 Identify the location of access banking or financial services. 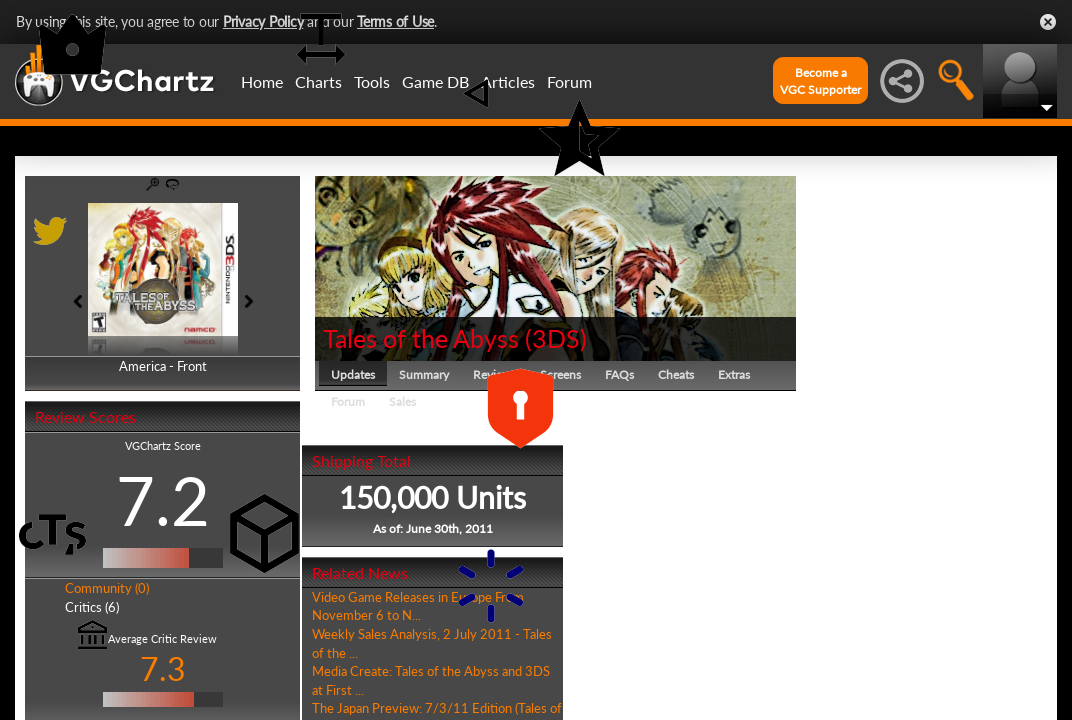
(92, 634).